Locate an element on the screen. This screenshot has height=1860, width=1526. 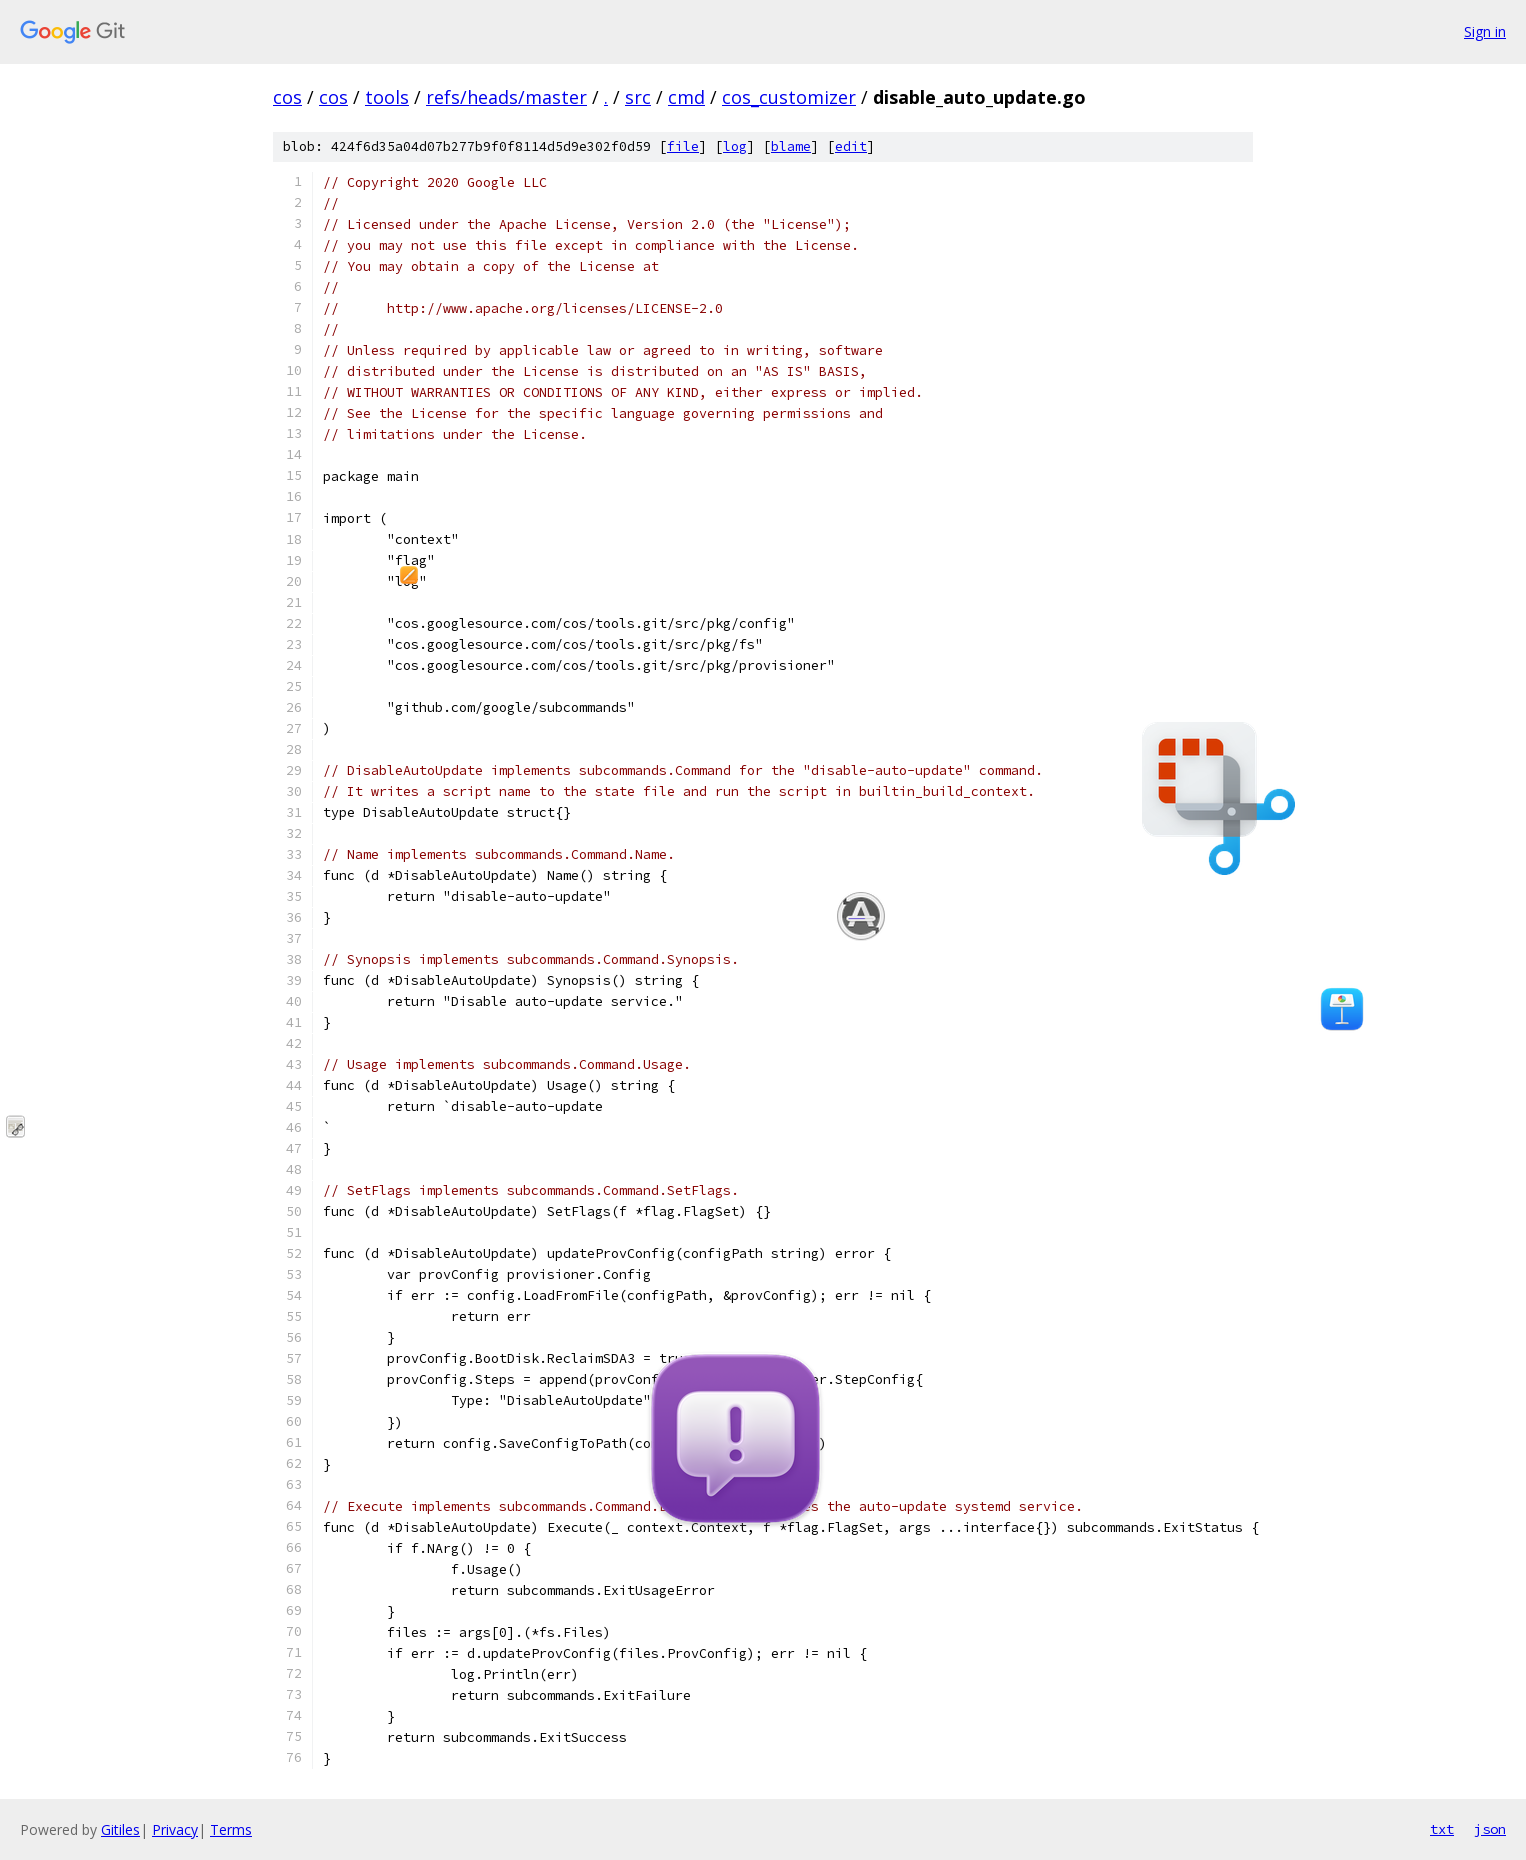
open the documents app is located at coordinates (15, 1126).